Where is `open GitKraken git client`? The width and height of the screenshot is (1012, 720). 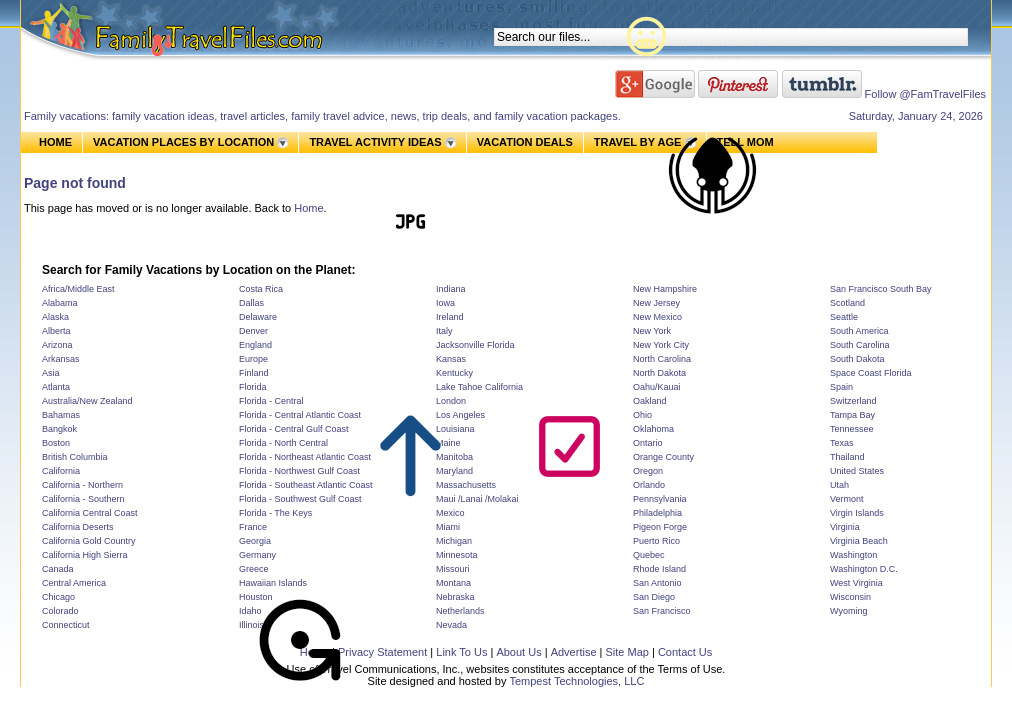
open GitKraken git client is located at coordinates (712, 175).